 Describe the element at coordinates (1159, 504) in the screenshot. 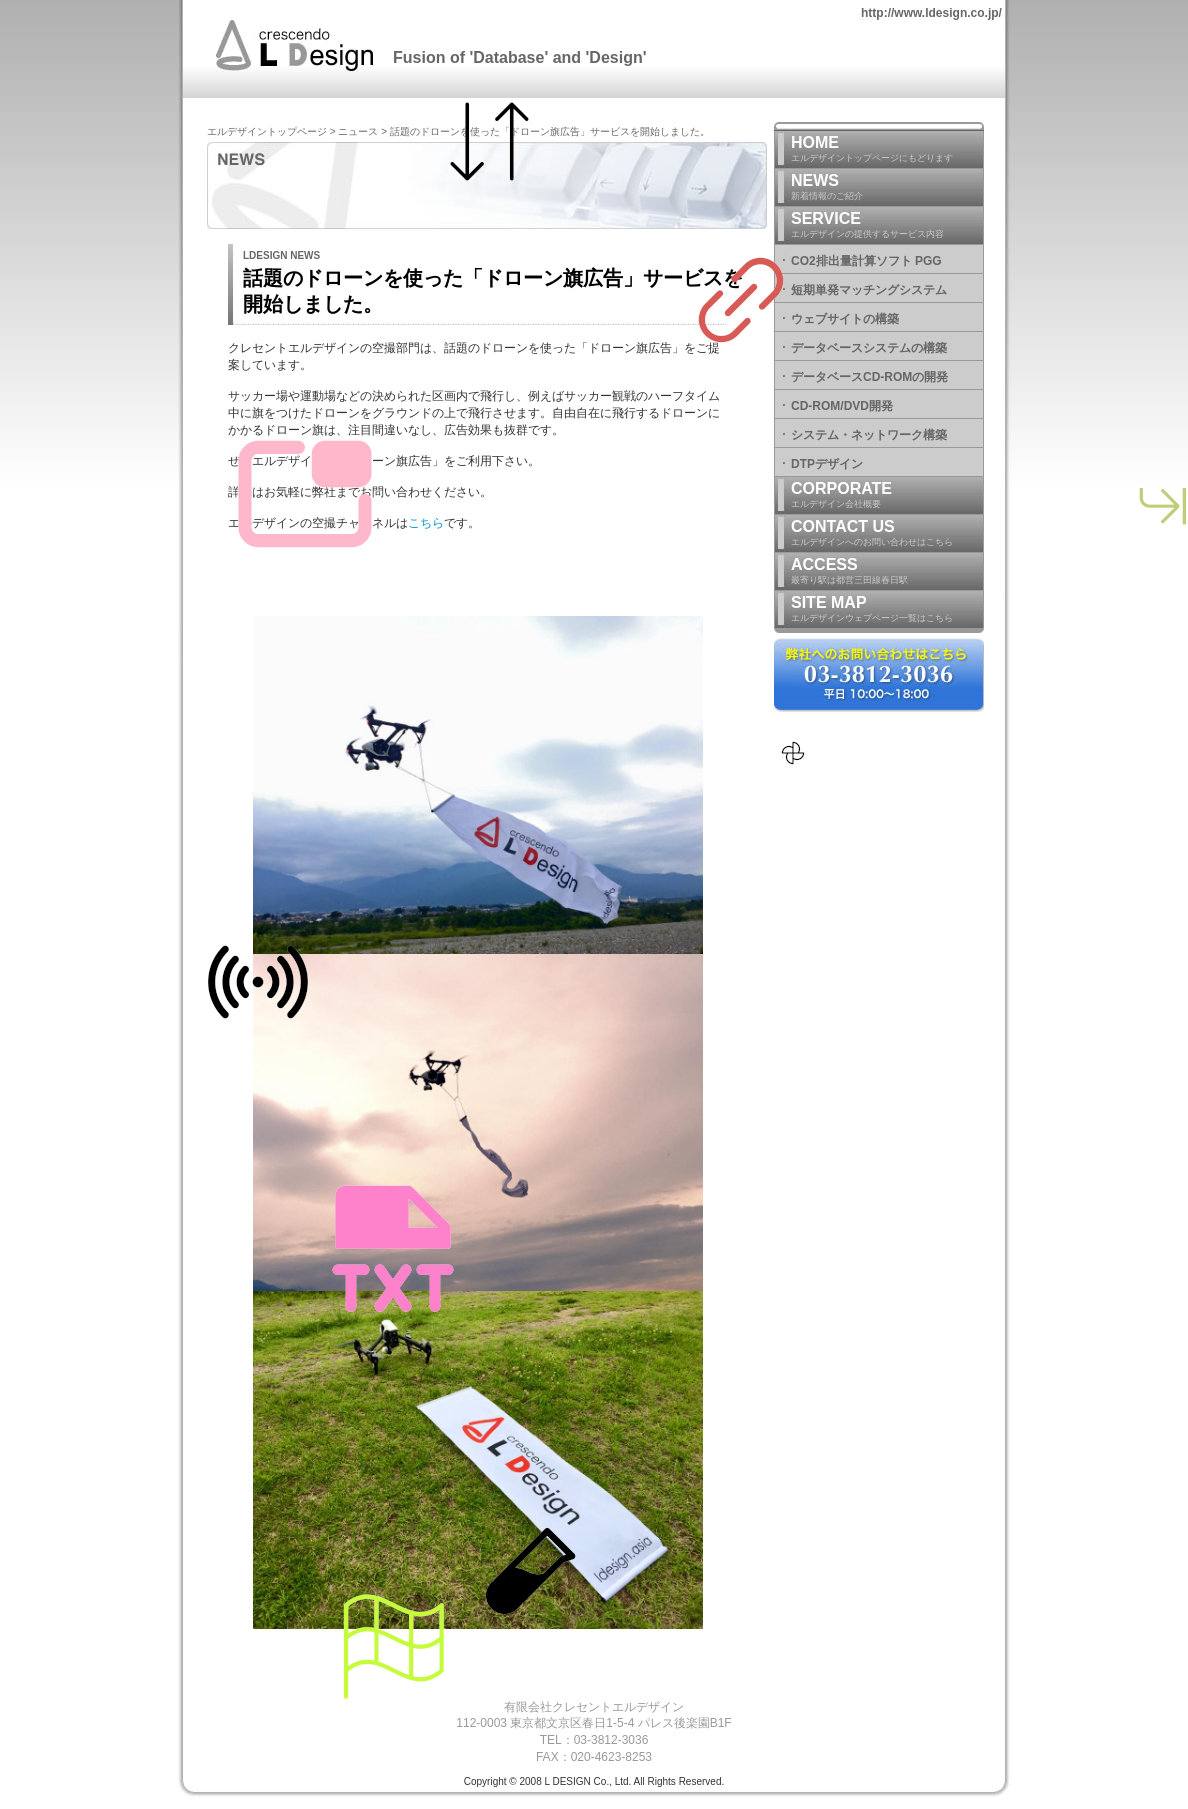

I see `move cursor to next tab stop` at that location.